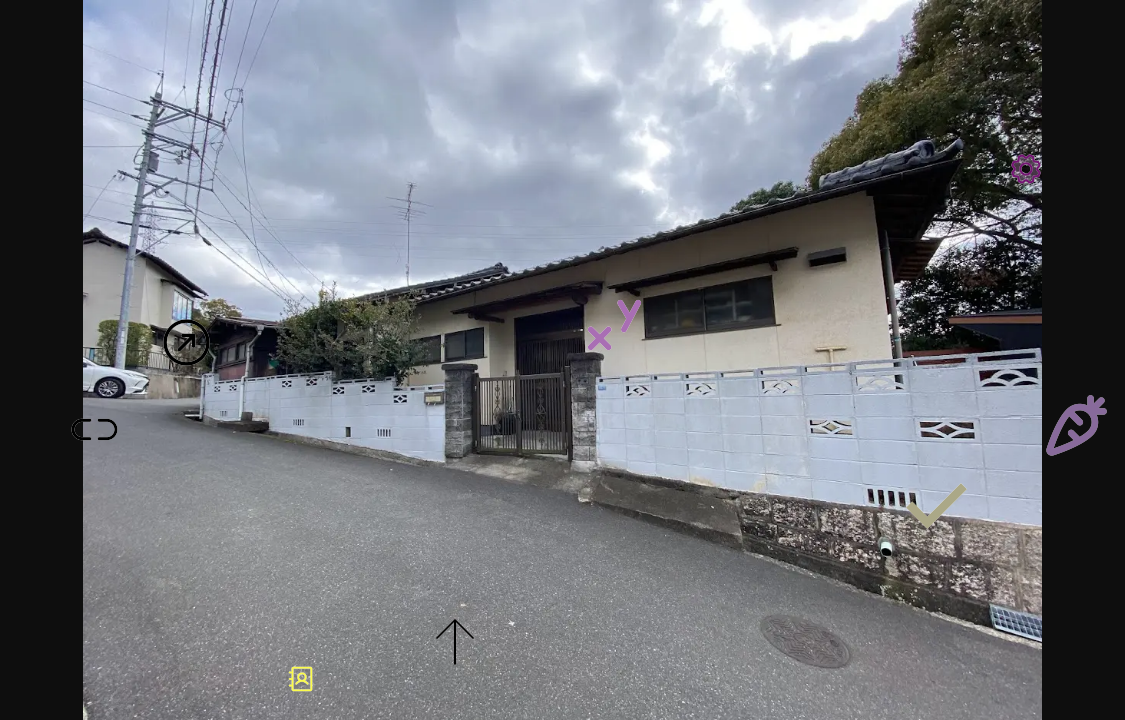  What do you see at coordinates (611, 329) in the screenshot?
I see `calculate x raised to the power of y` at bounding box center [611, 329].